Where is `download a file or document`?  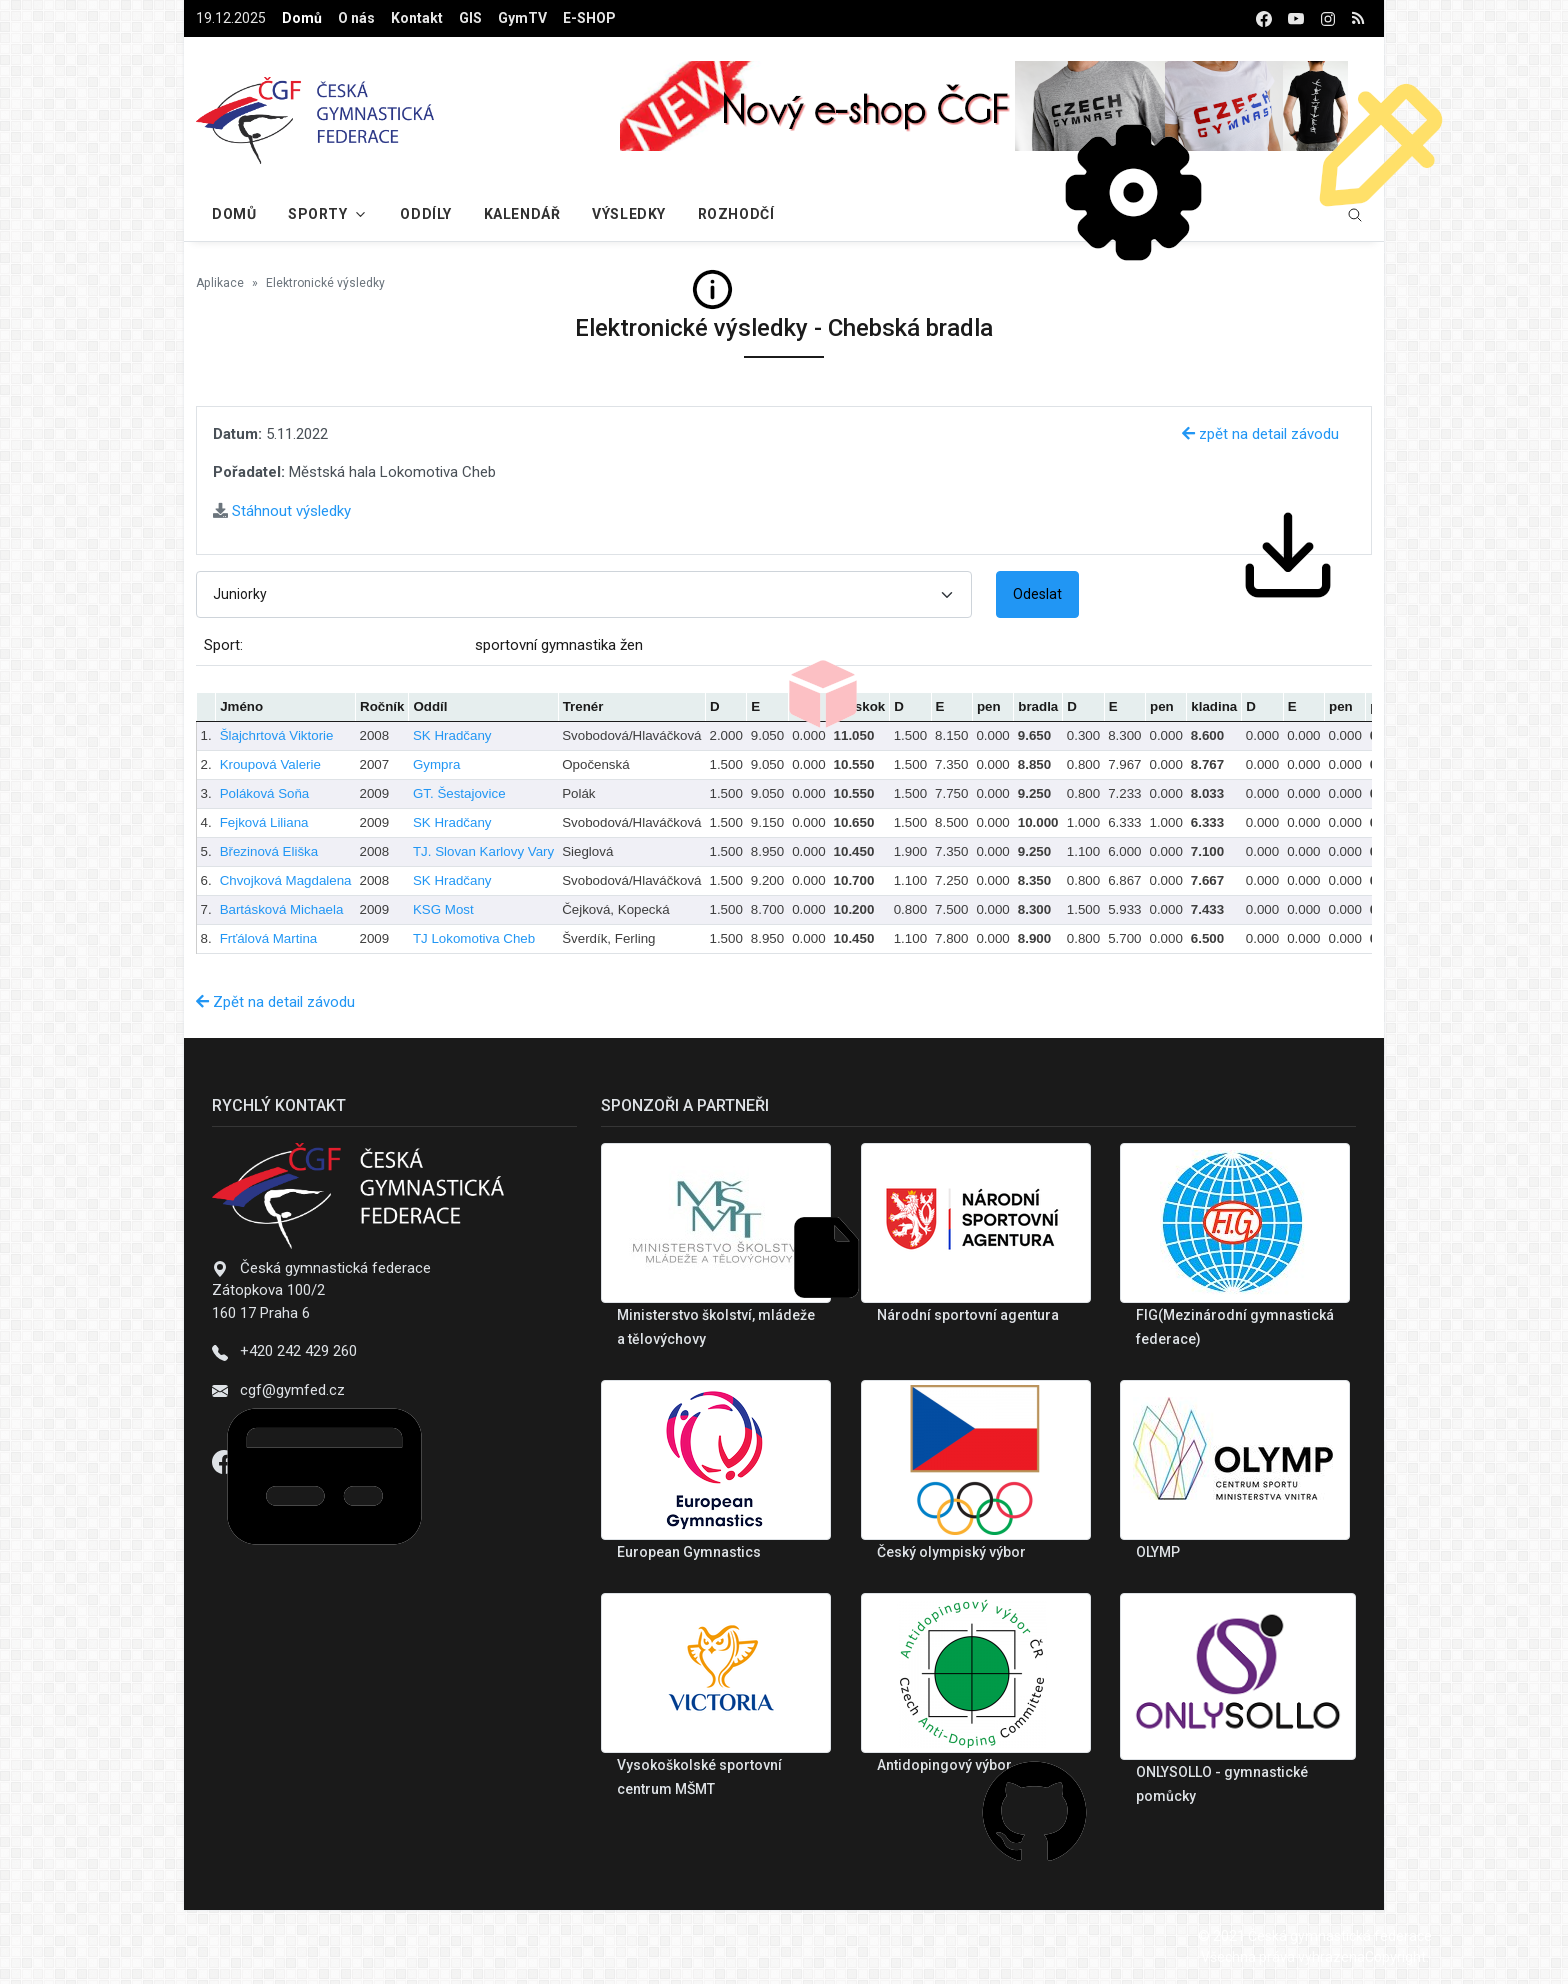
download a file or document is located at coordinates (1288, 555).